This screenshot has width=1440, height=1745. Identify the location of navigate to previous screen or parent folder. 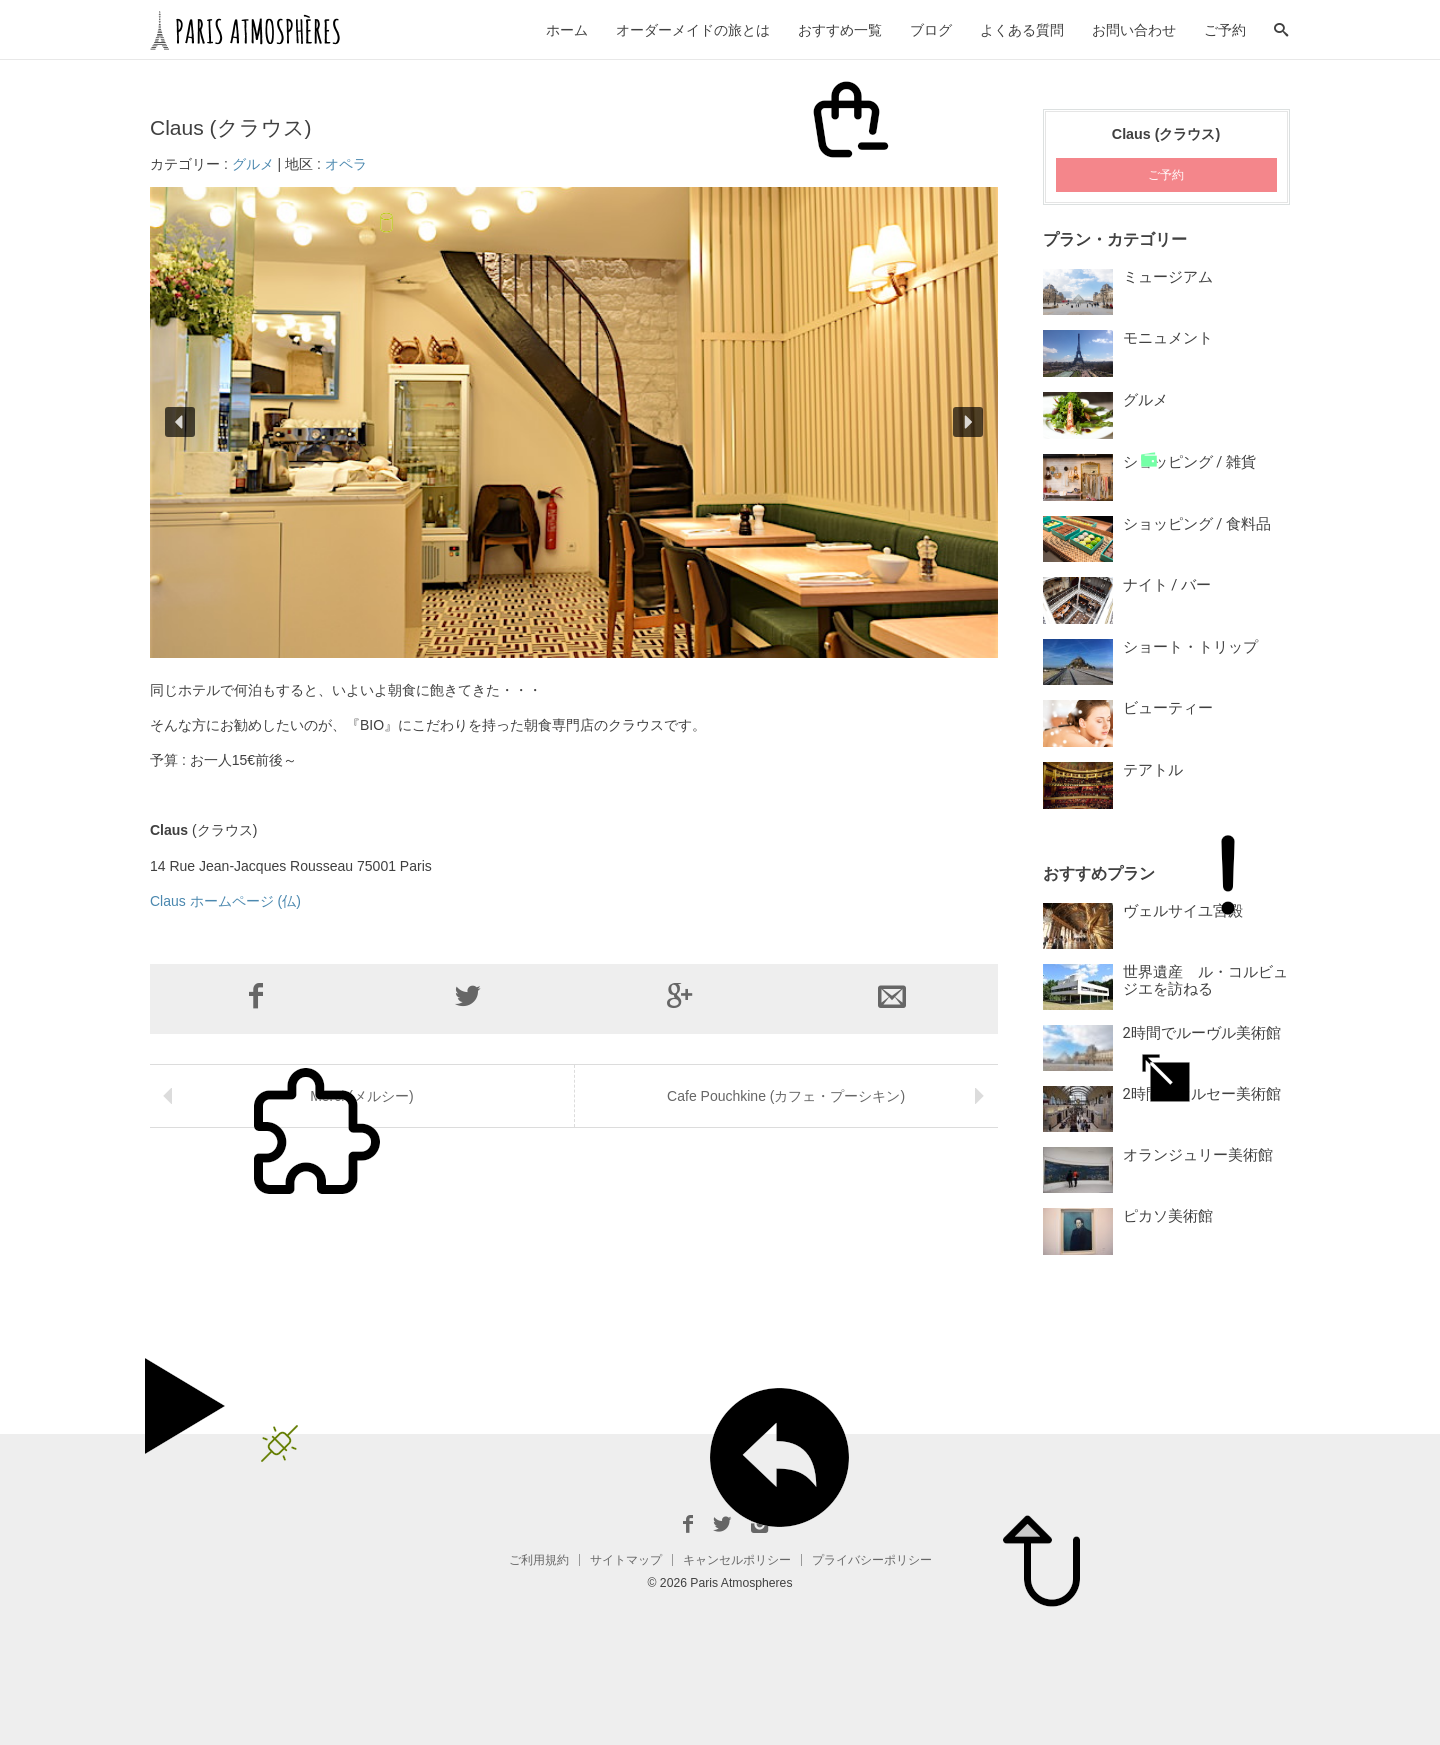
(1166, 1078).